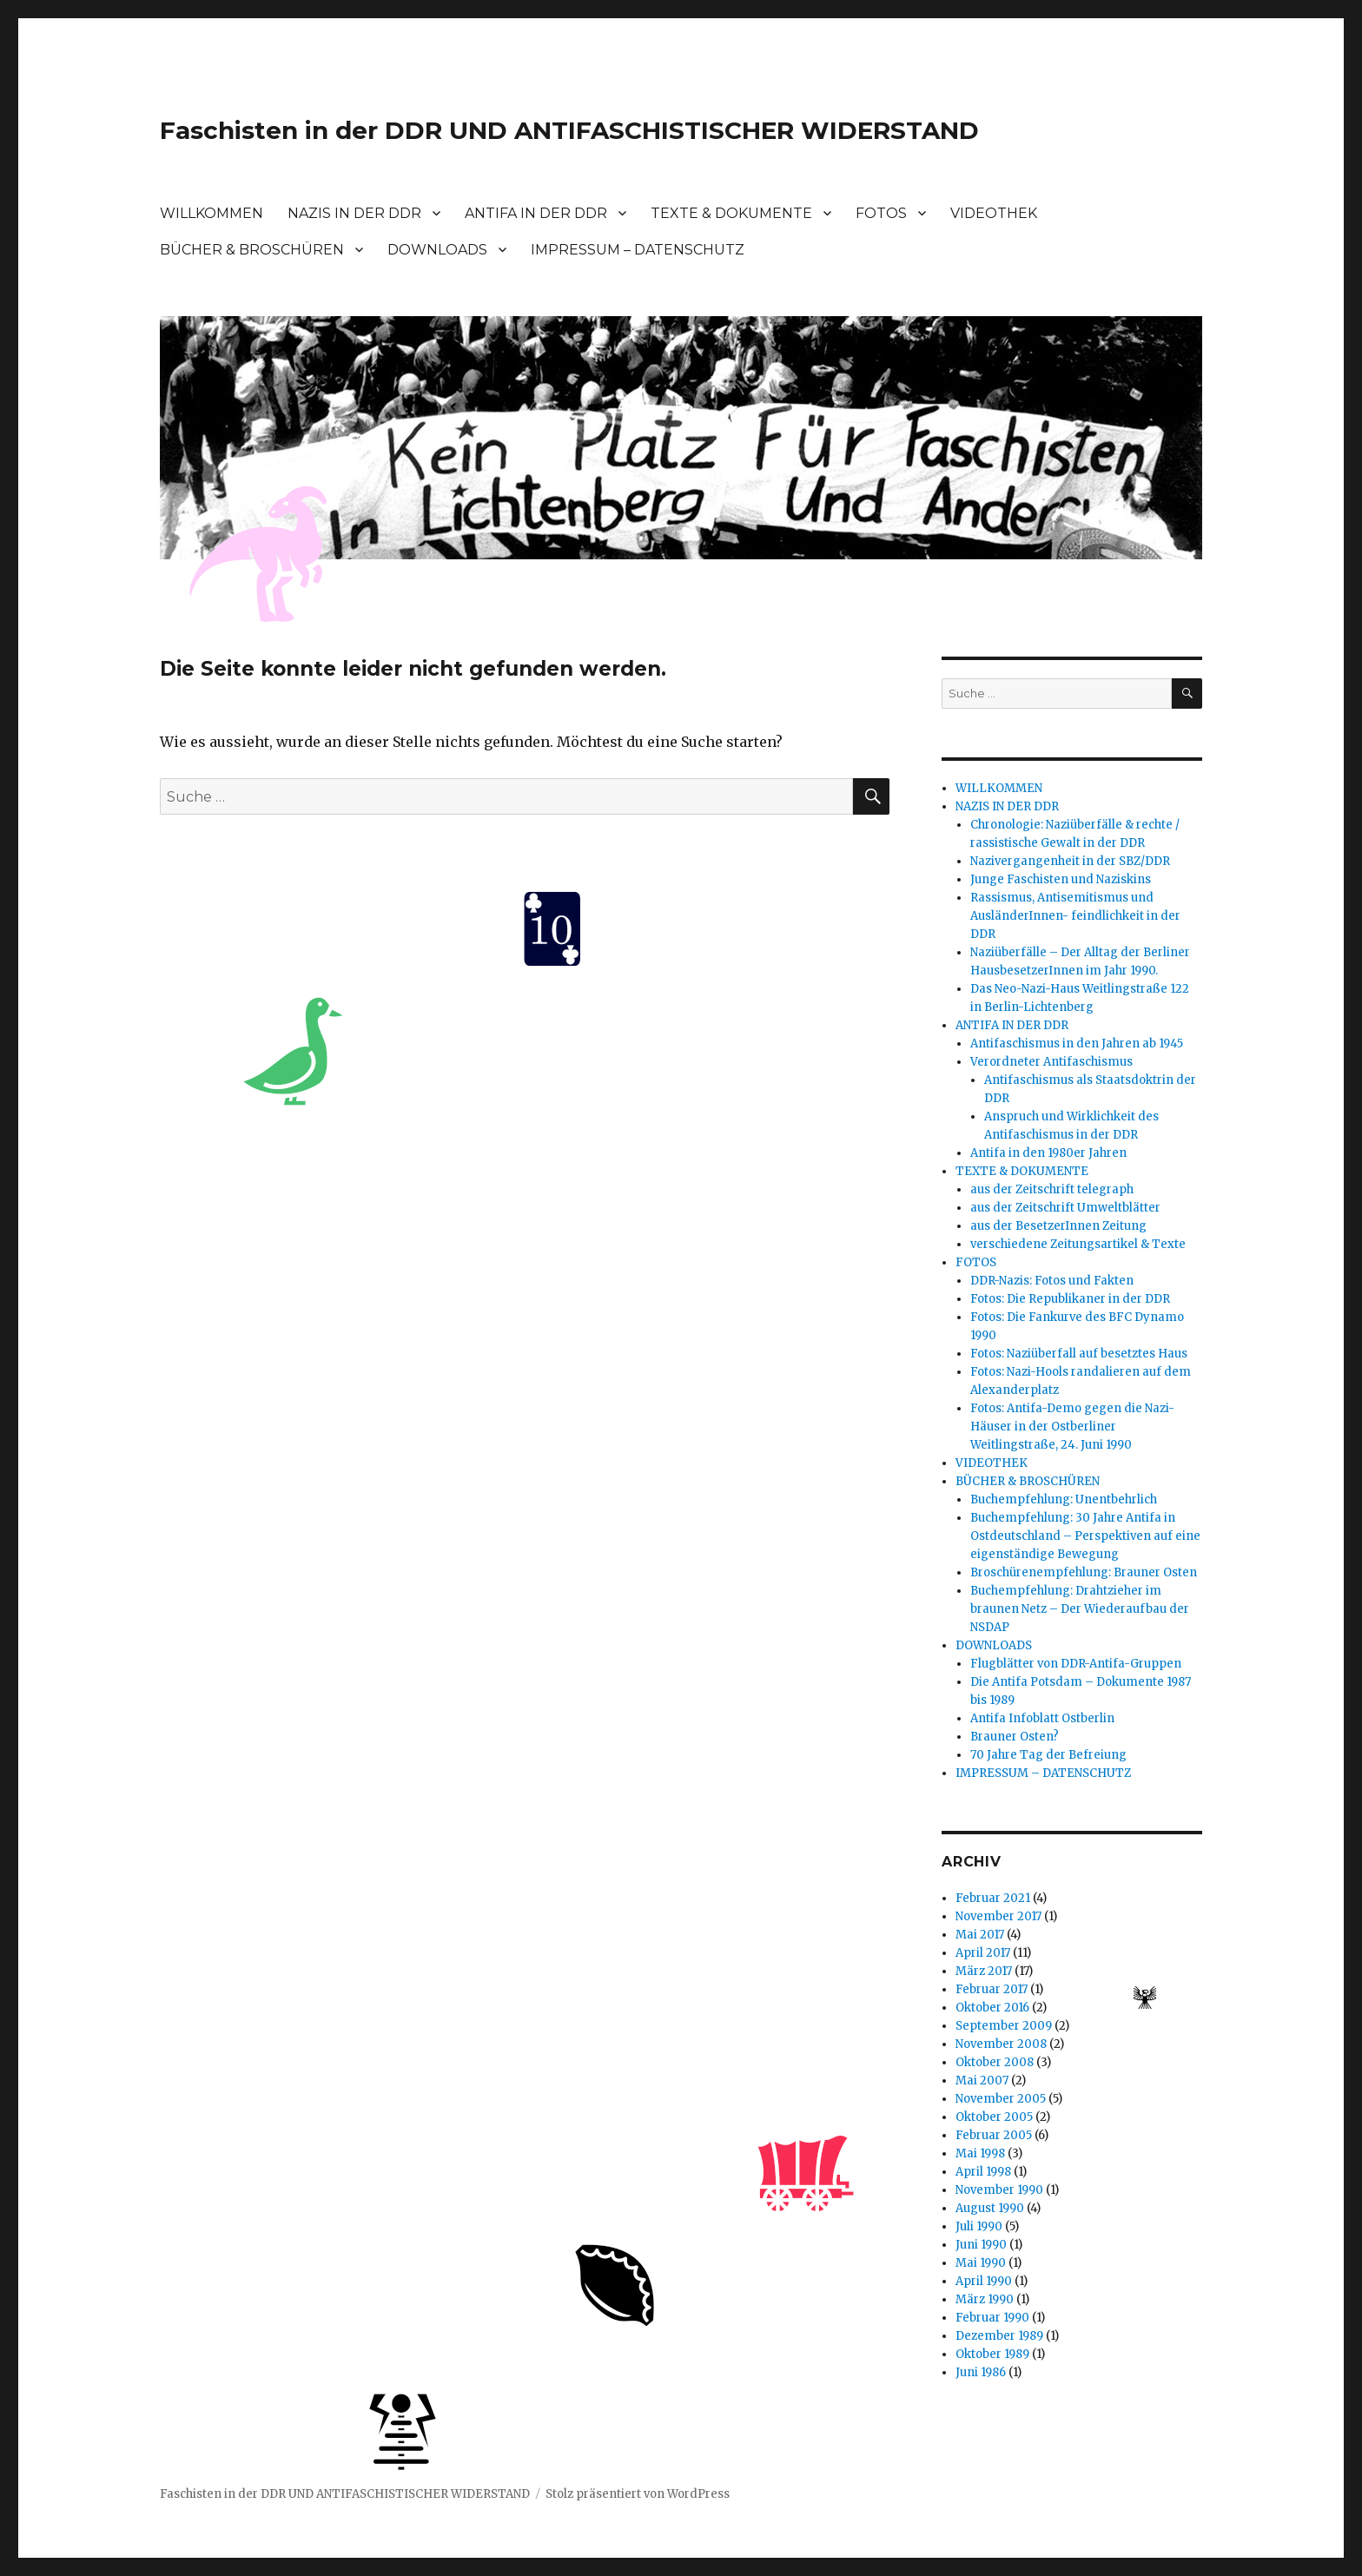  What do you see at coordinates (293, 1051) in the screenshot?
I see `goose character or mascot icon` at bounding box center [293, 1051].